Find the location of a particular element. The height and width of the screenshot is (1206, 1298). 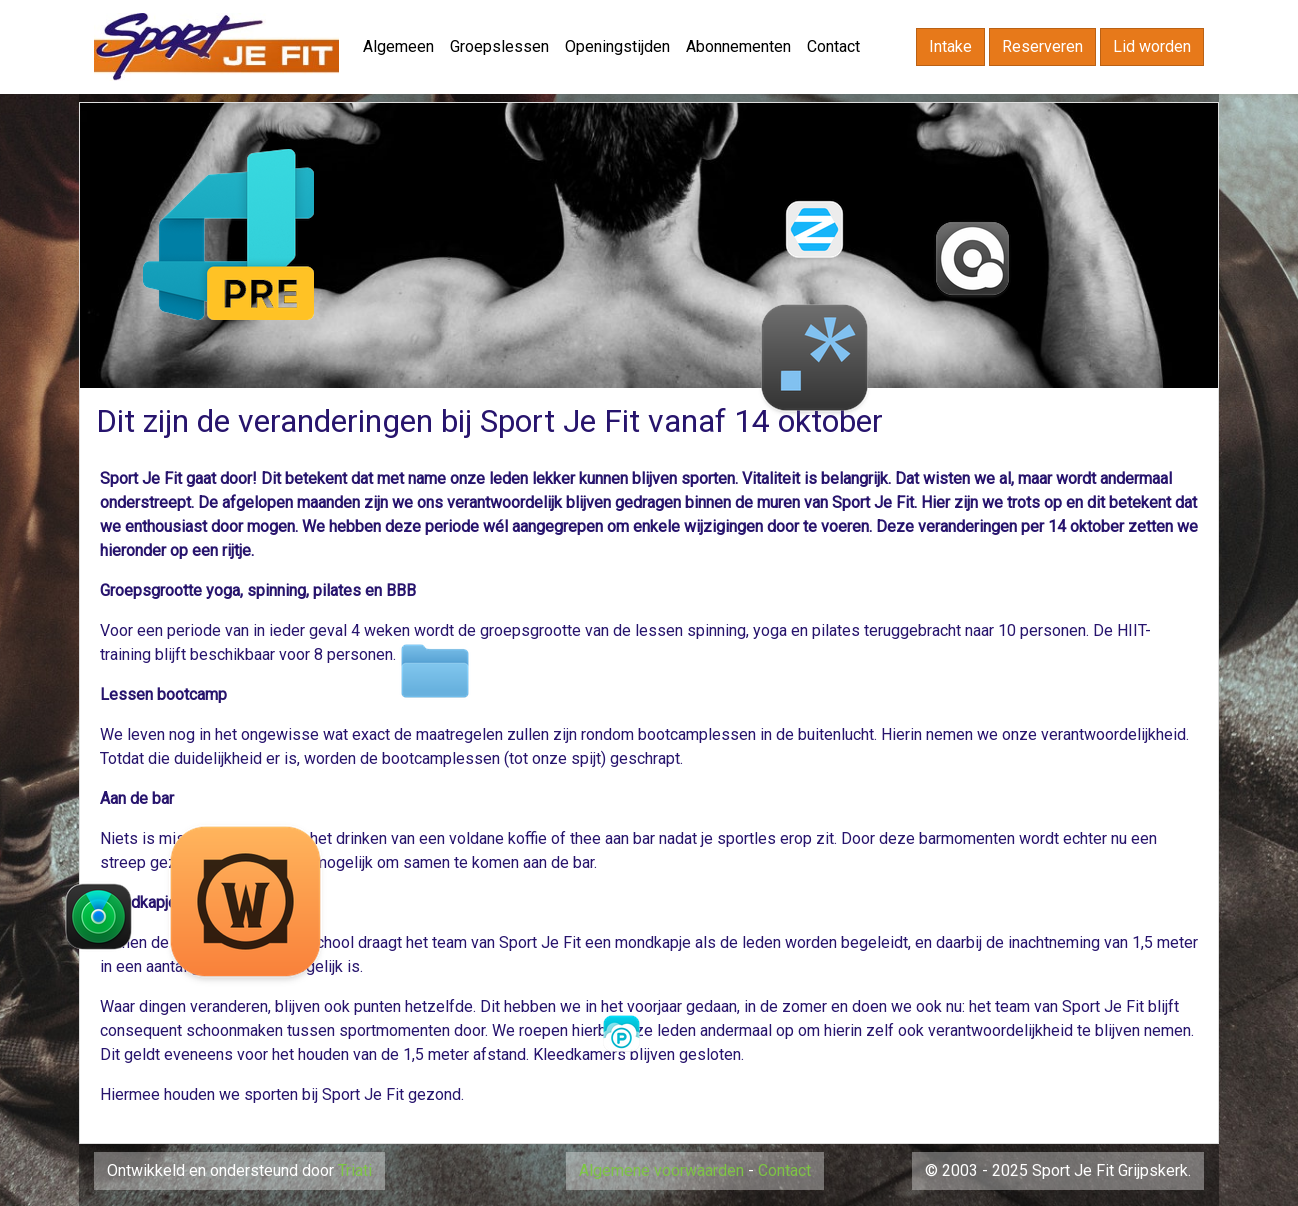

open pCloud cloud storage app is located at coordinates (621, 1033).